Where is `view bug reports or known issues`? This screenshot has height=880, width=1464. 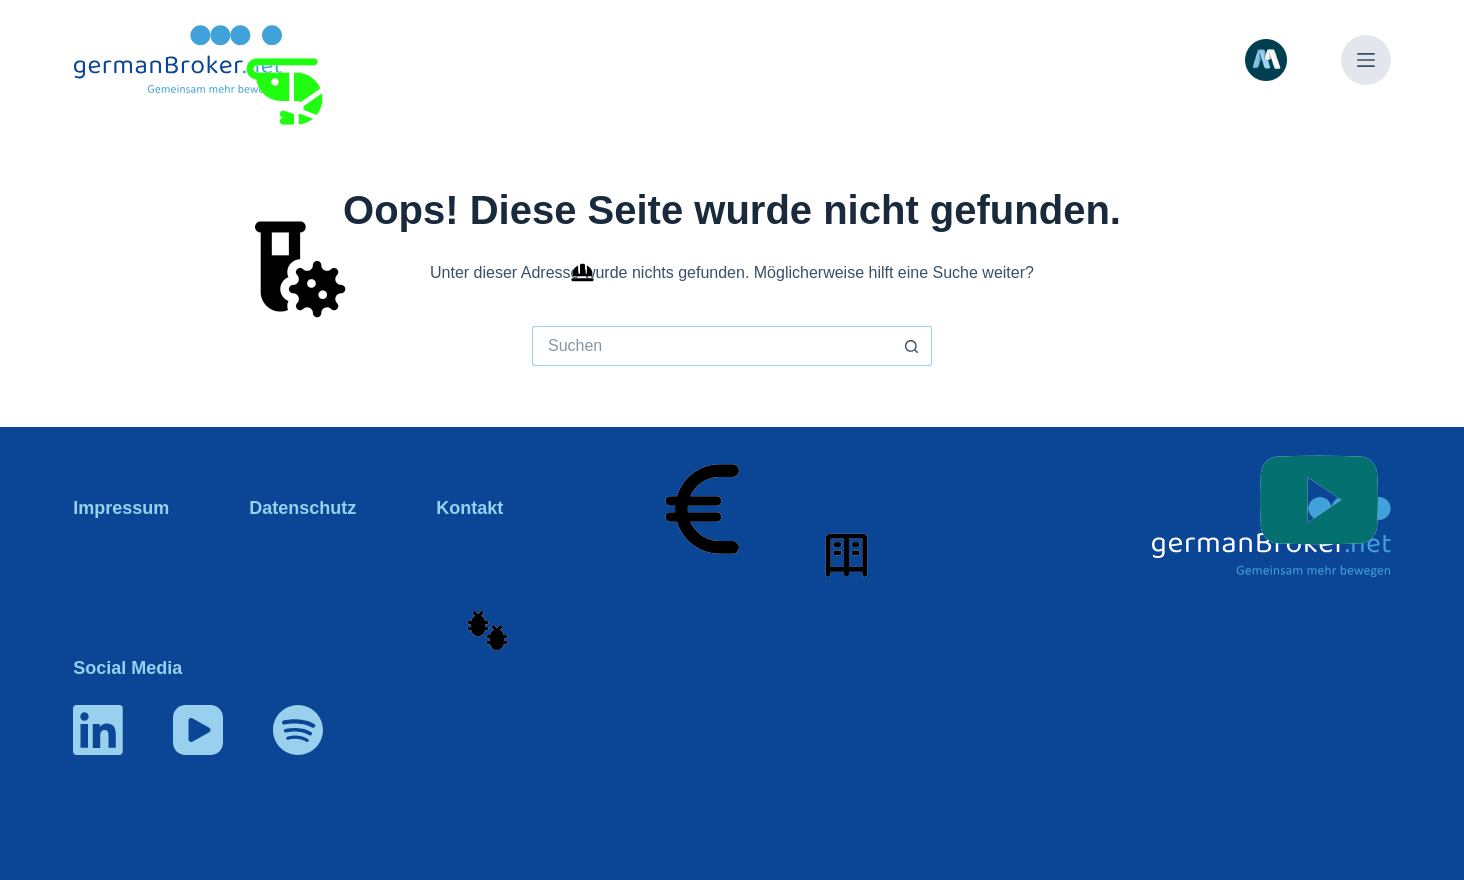
view bug reports or known issues is located at coordinates (487, 631).